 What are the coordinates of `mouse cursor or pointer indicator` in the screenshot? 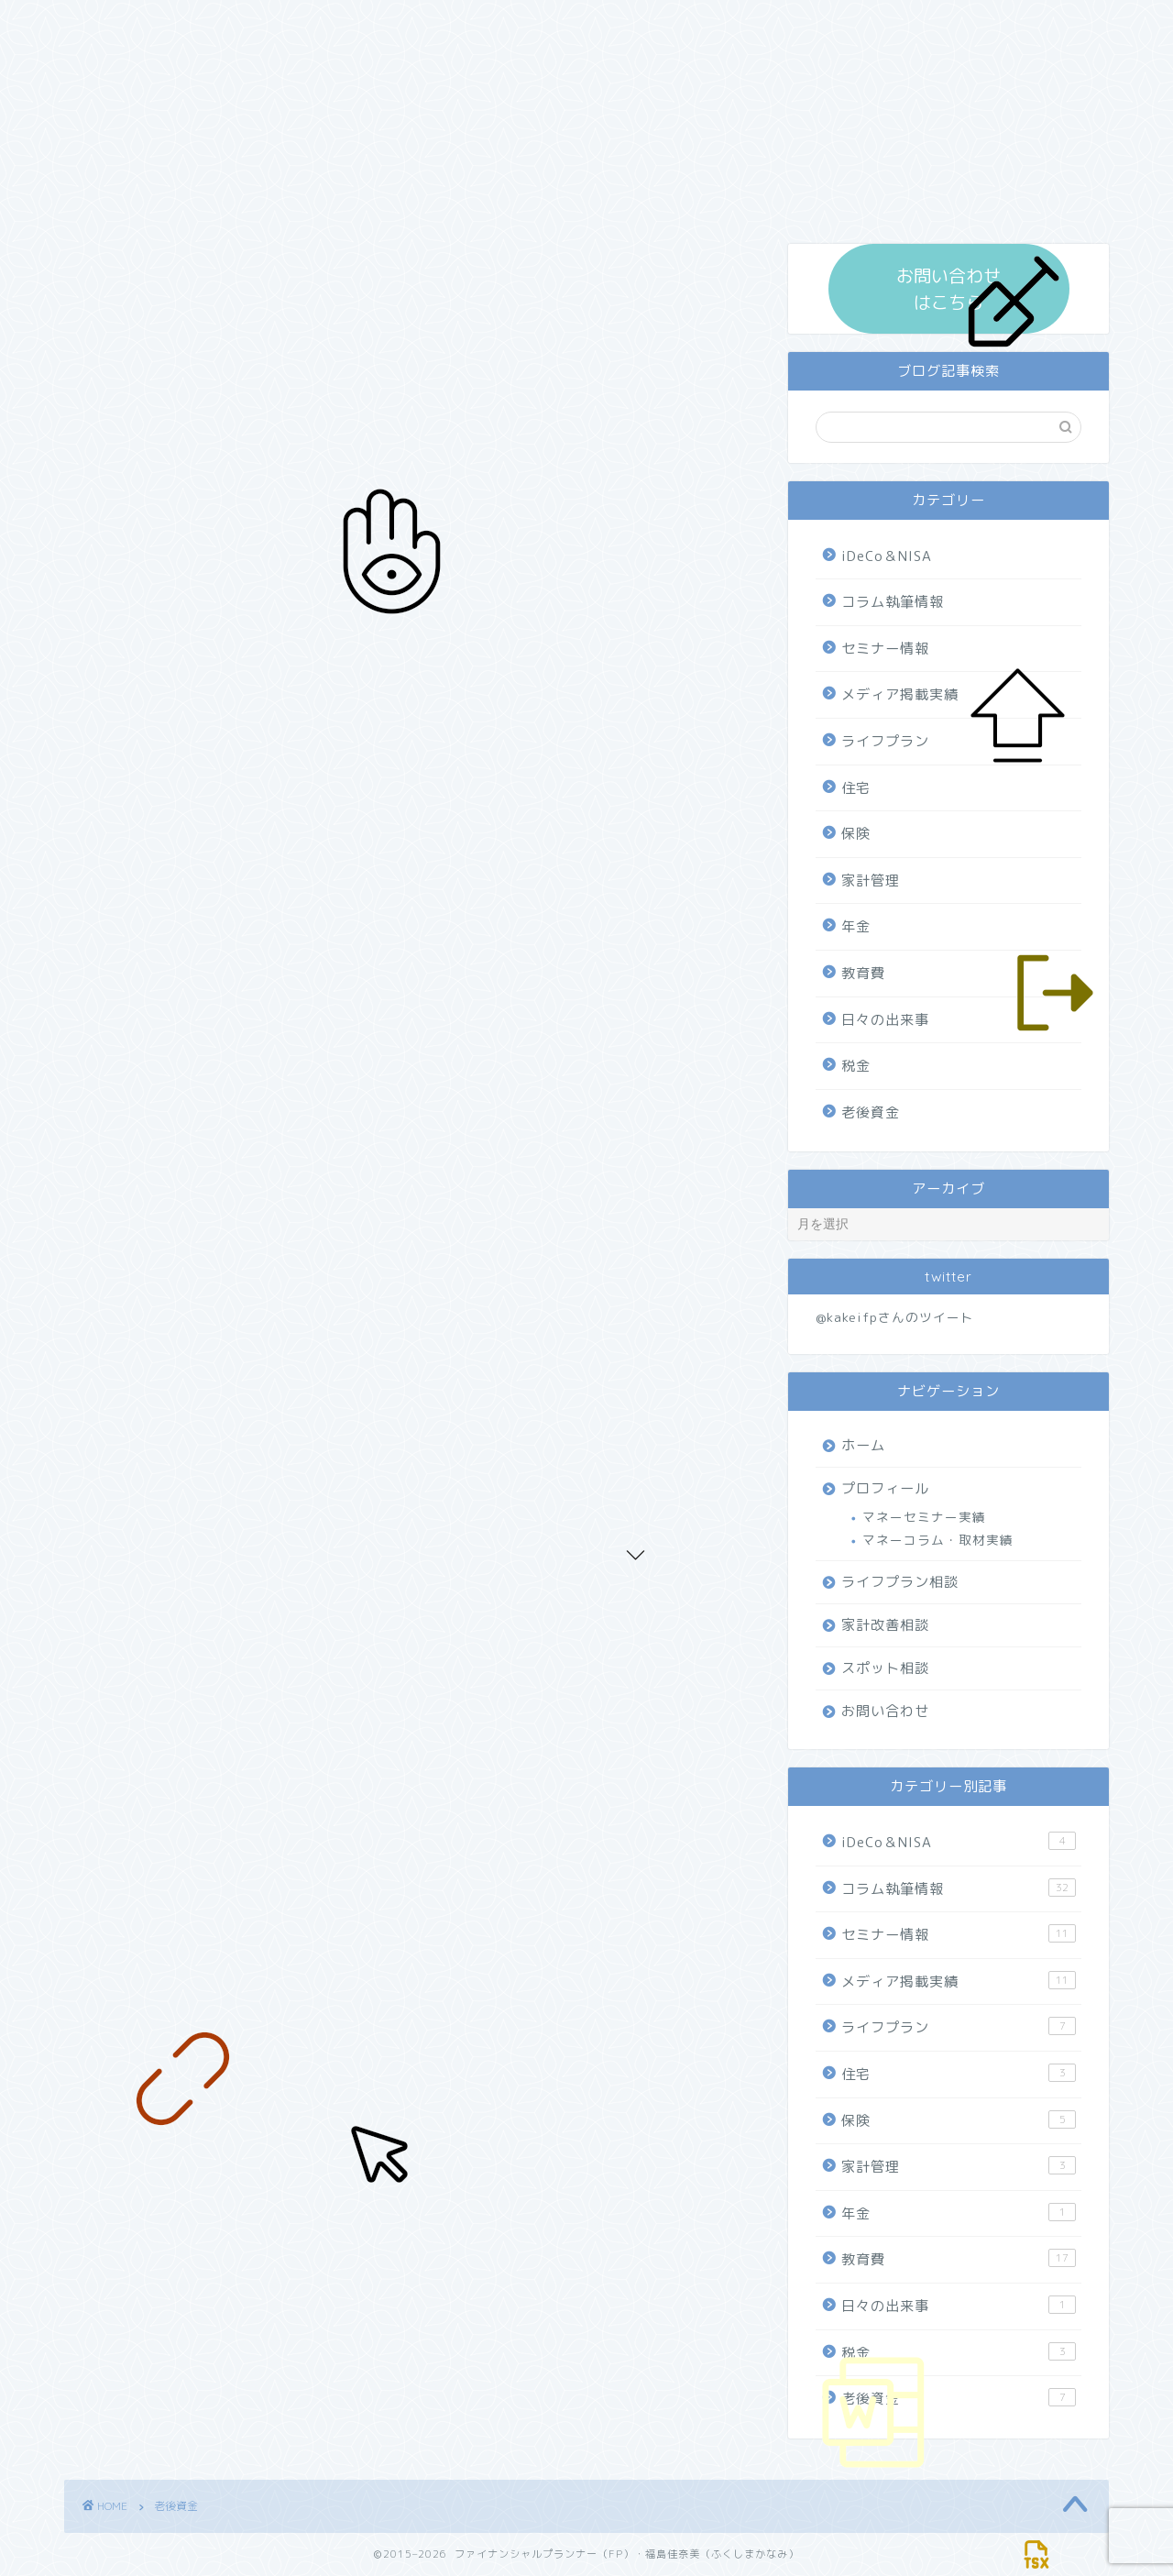 It's located at (379, 2154).